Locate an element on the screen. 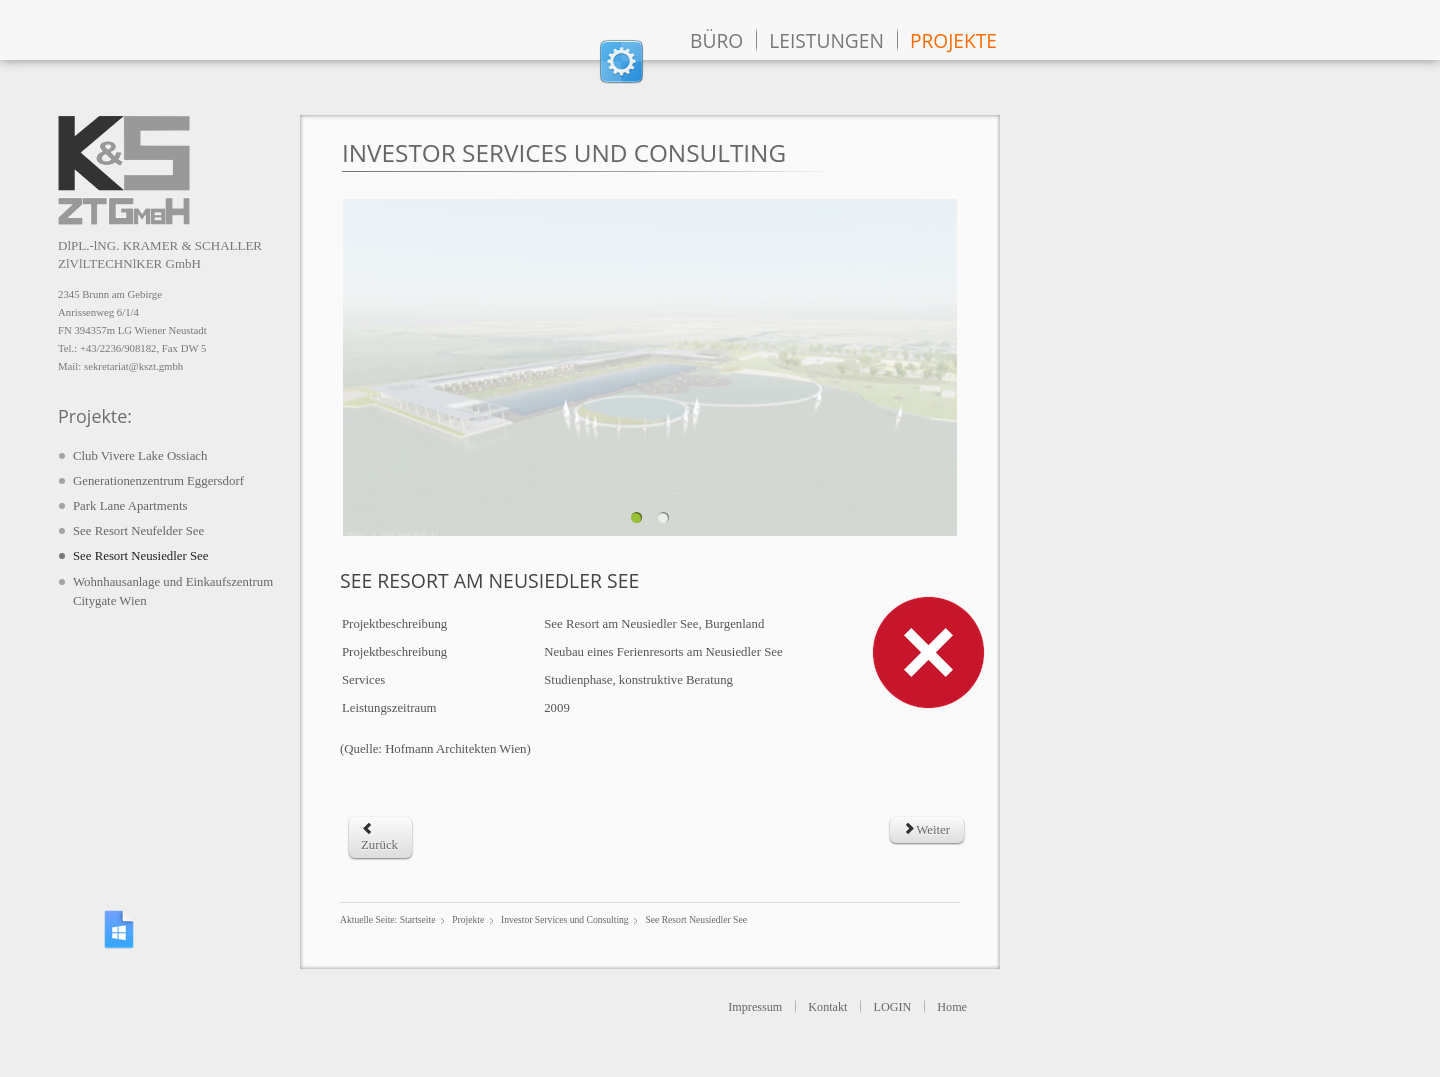 The height and width of the screenshot is (1077, 1440). cancel or close a dialog is located at coordinates (928, 652).